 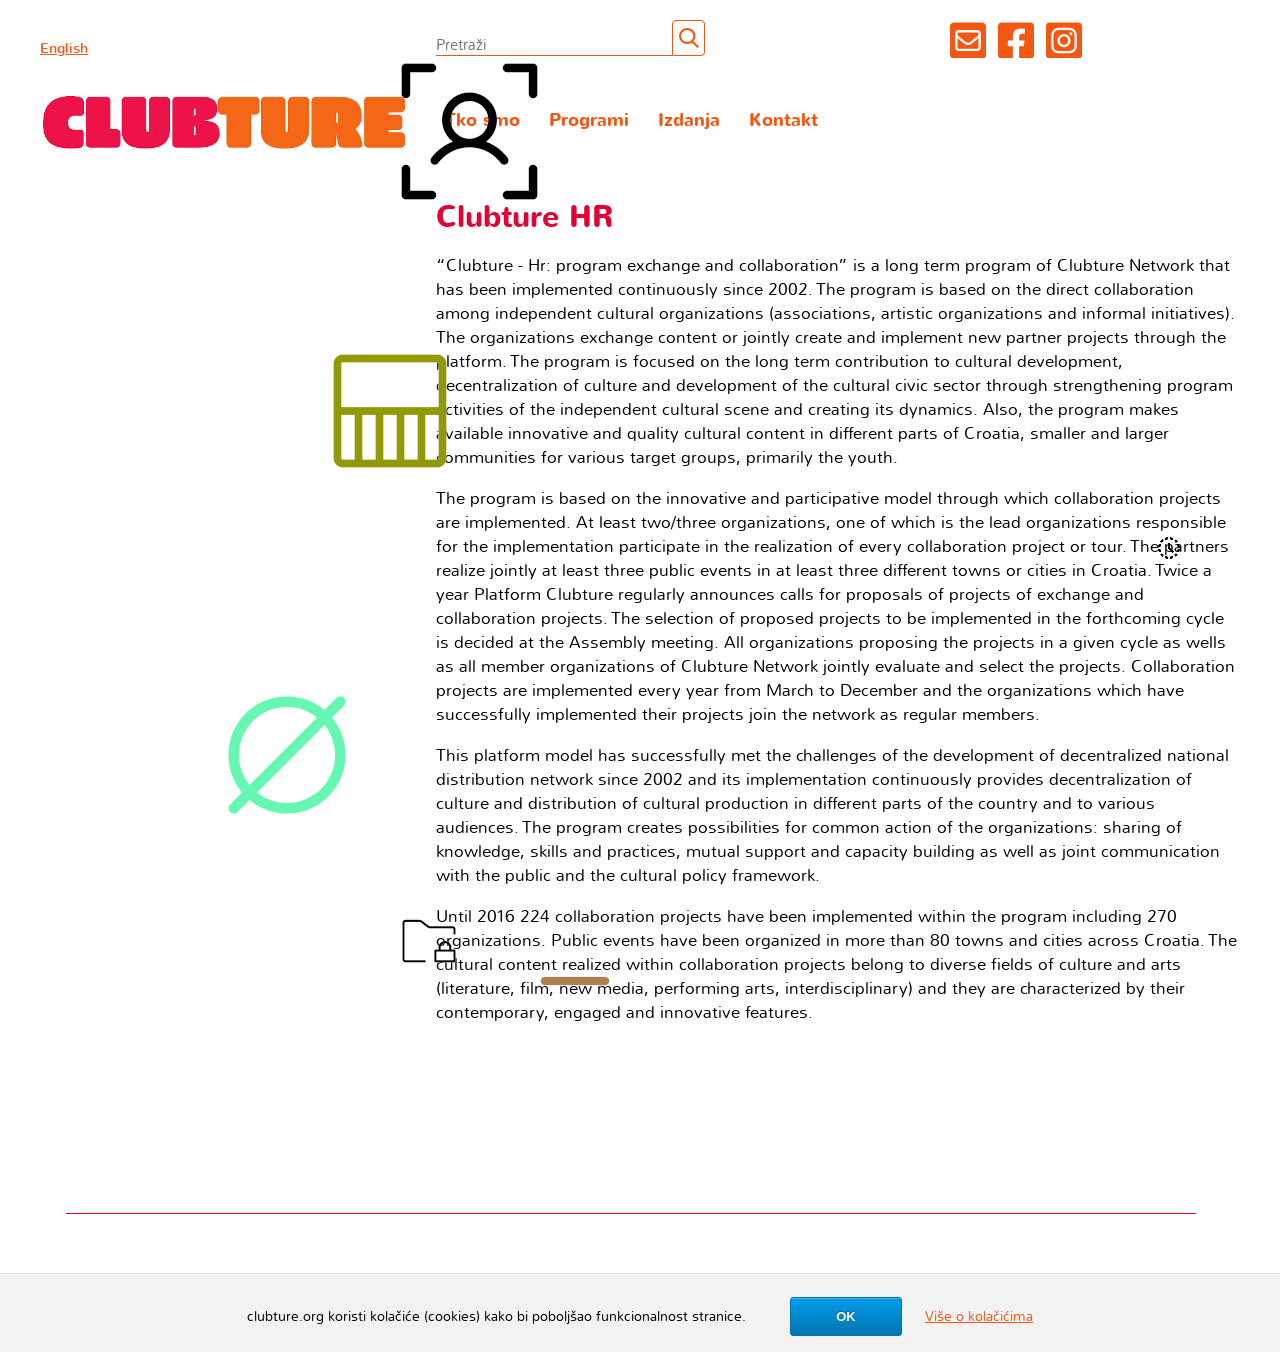 What do you see at coordinates (575, 981) in the screenshot?
I see `remove an item from a list or cart` at bounding box center [575, 981].